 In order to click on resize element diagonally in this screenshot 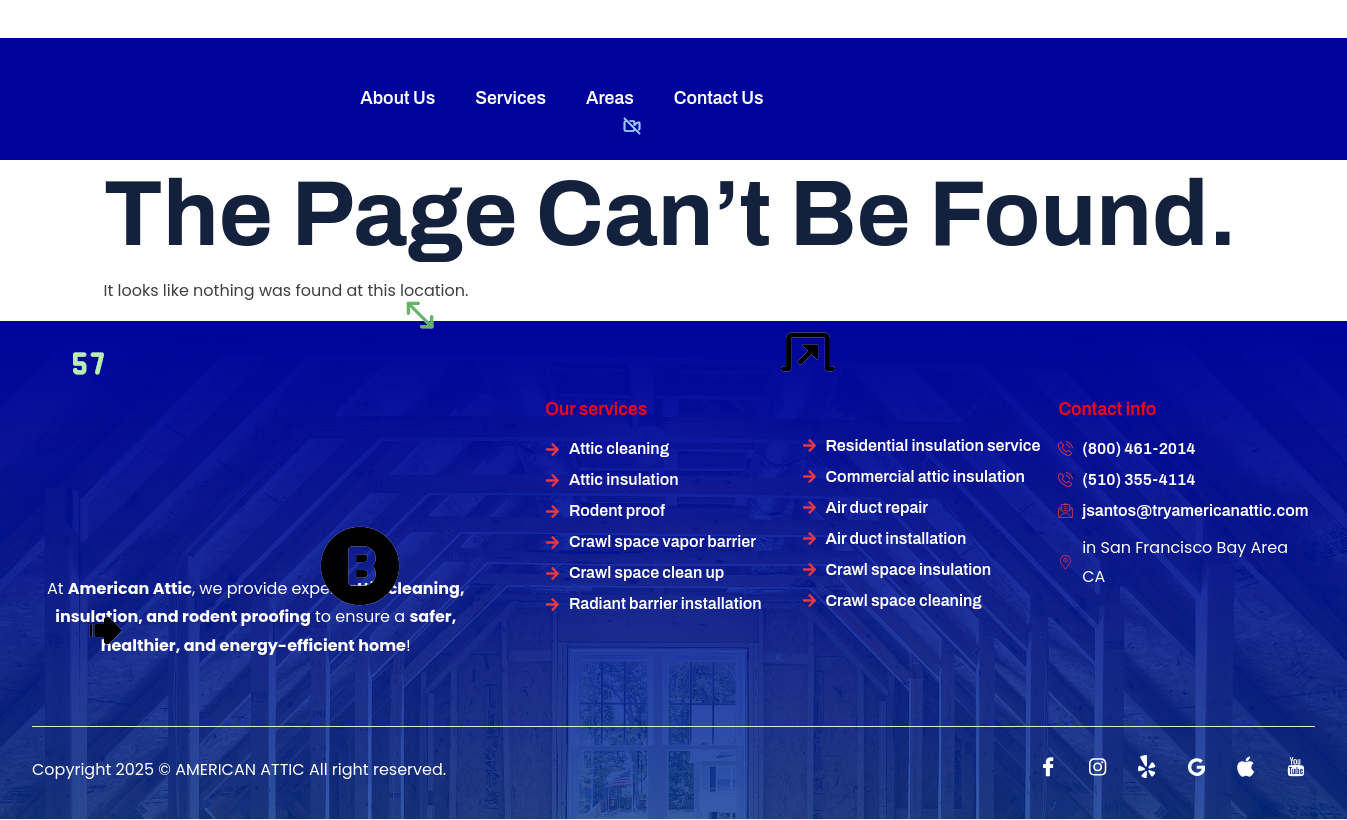, I will do `click(420, 315)`.